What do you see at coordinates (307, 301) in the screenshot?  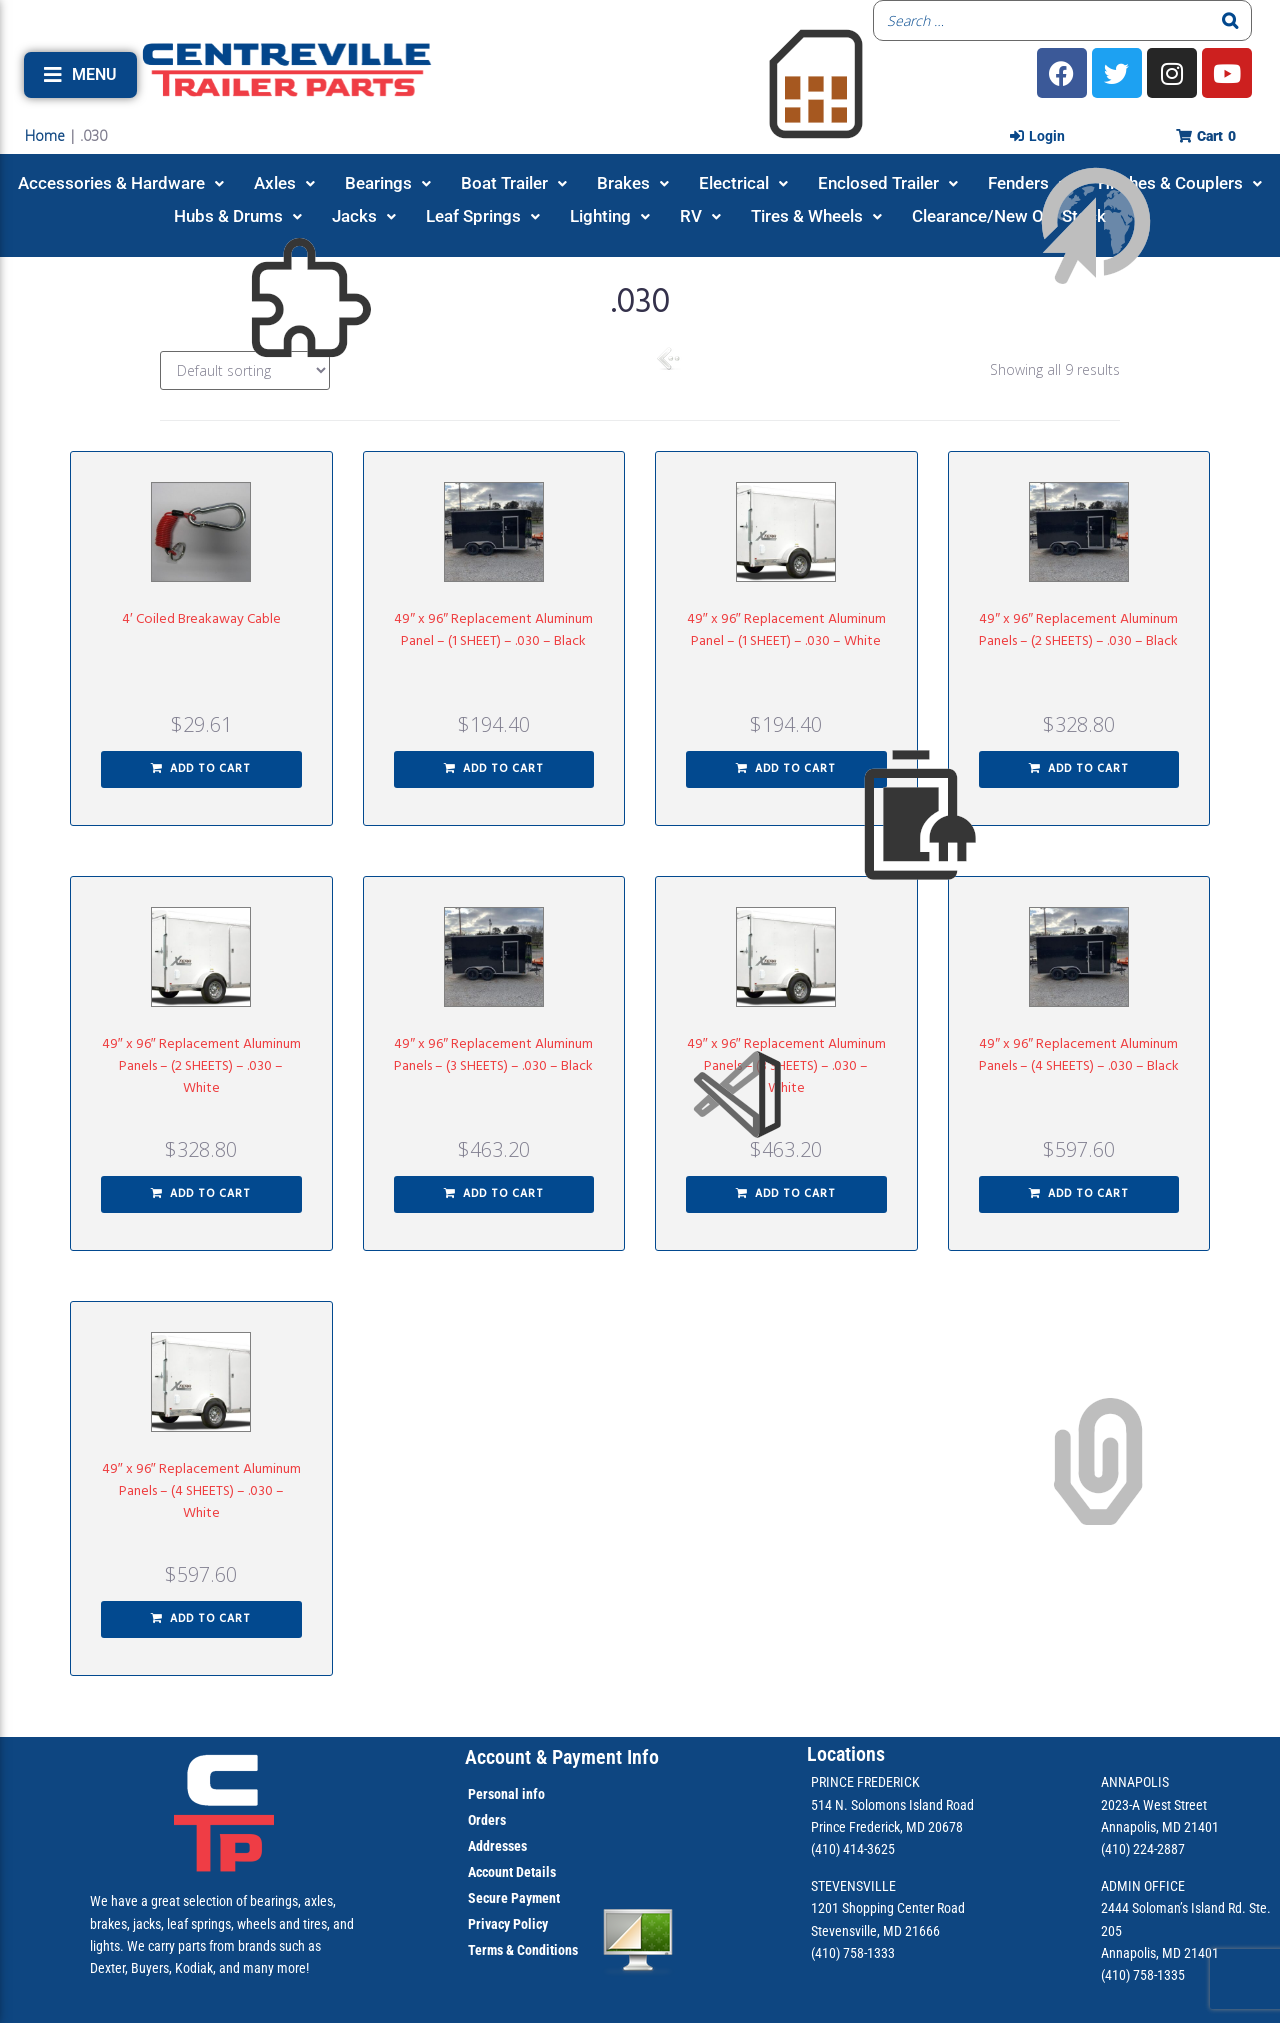 I see `access plugin settings and preferences` at bounding box center [307, 301].